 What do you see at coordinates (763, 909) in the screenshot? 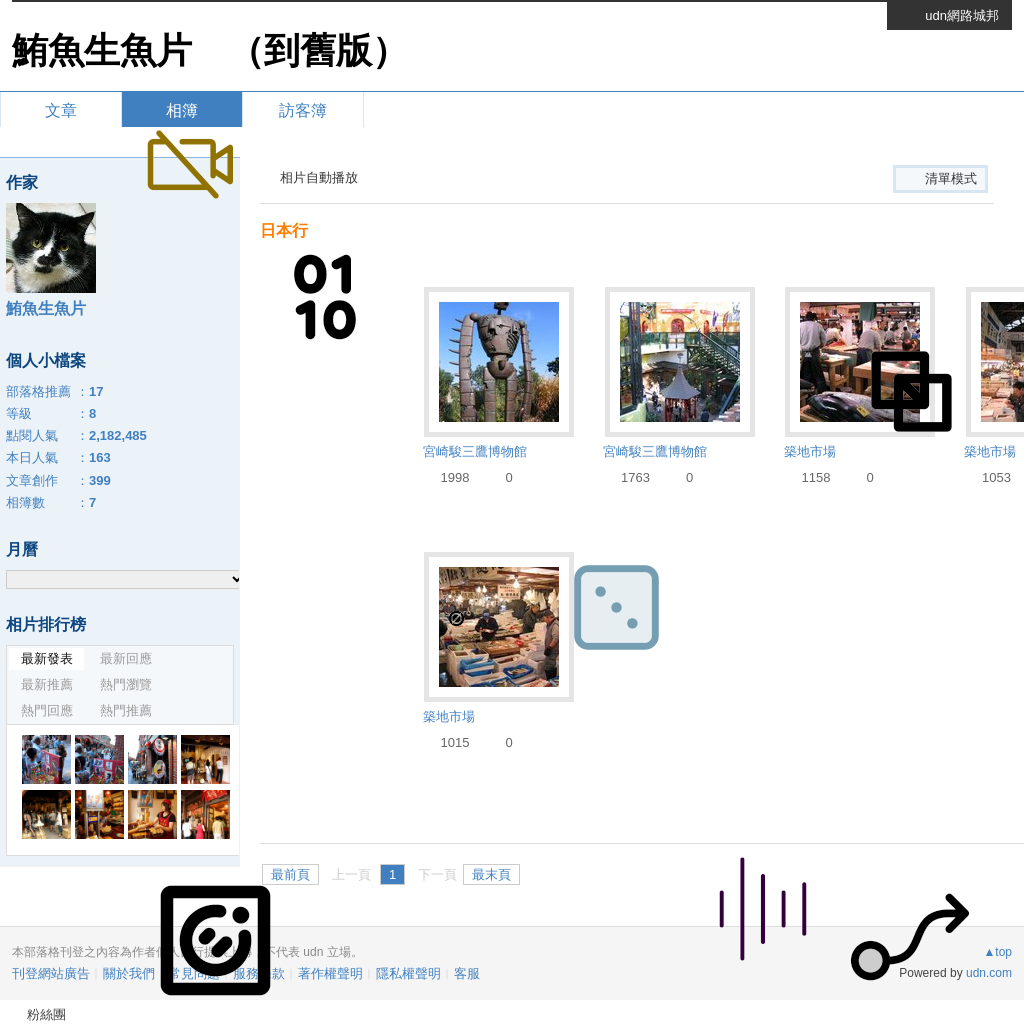
I see `audio or sound visualization` at bounding box center [763, 909].